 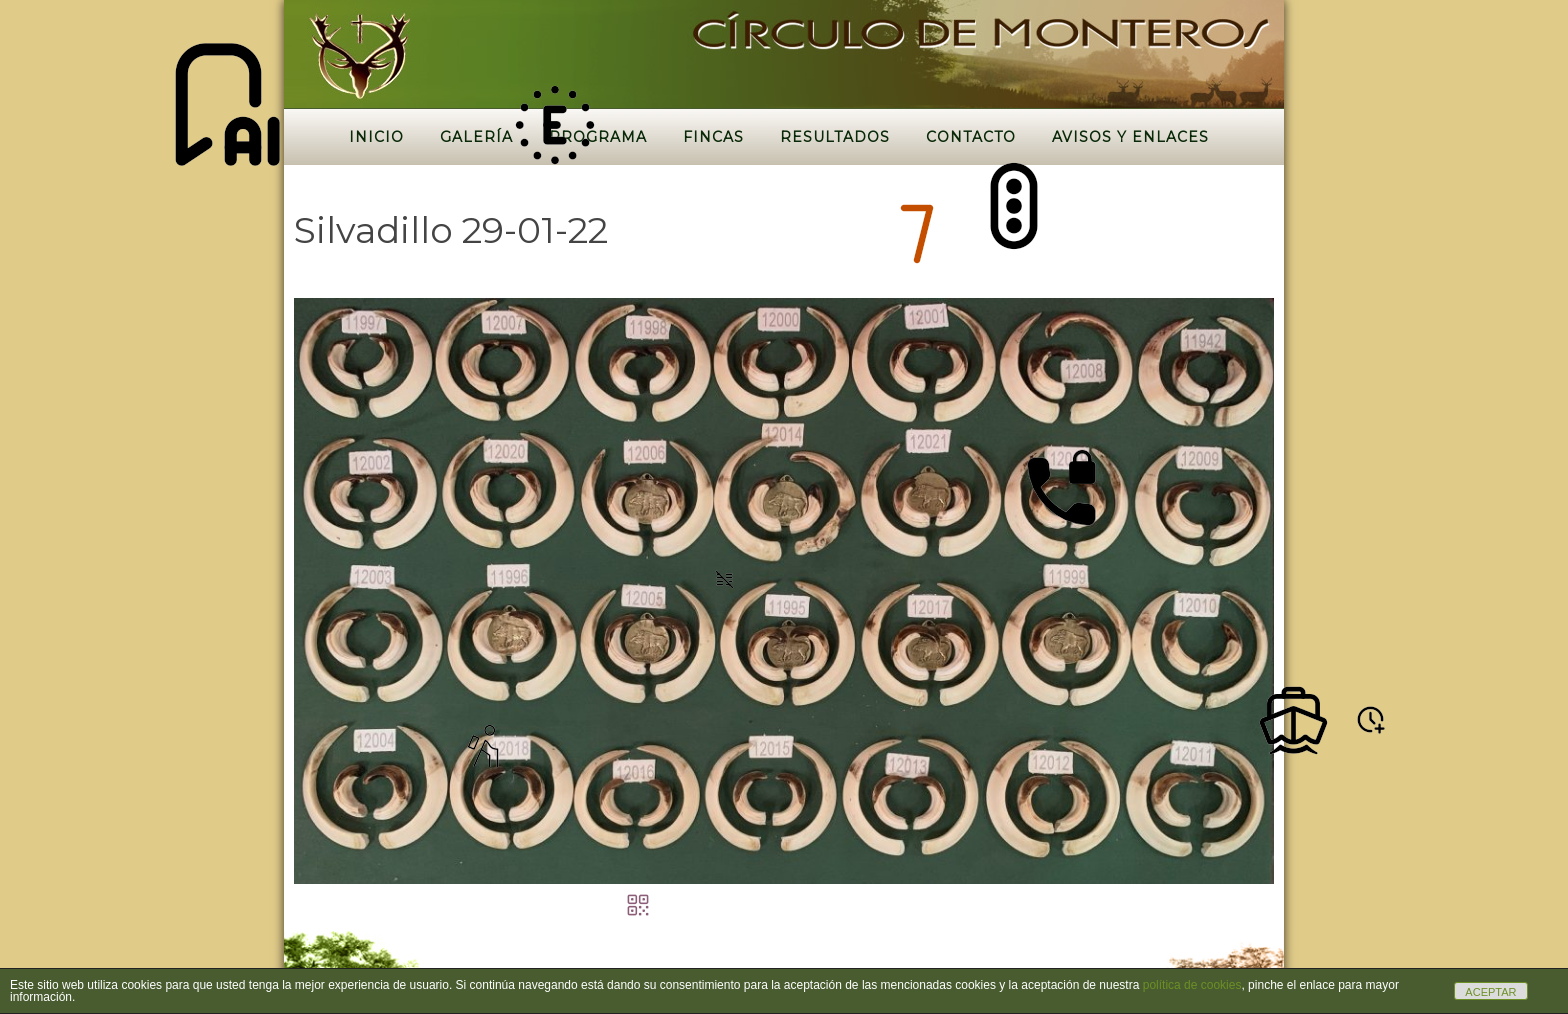 What do you see at coordinates (485, 746) in the screenshot?
I see `access hiking trails or outdoor activities` at bounding box center [485, 746].